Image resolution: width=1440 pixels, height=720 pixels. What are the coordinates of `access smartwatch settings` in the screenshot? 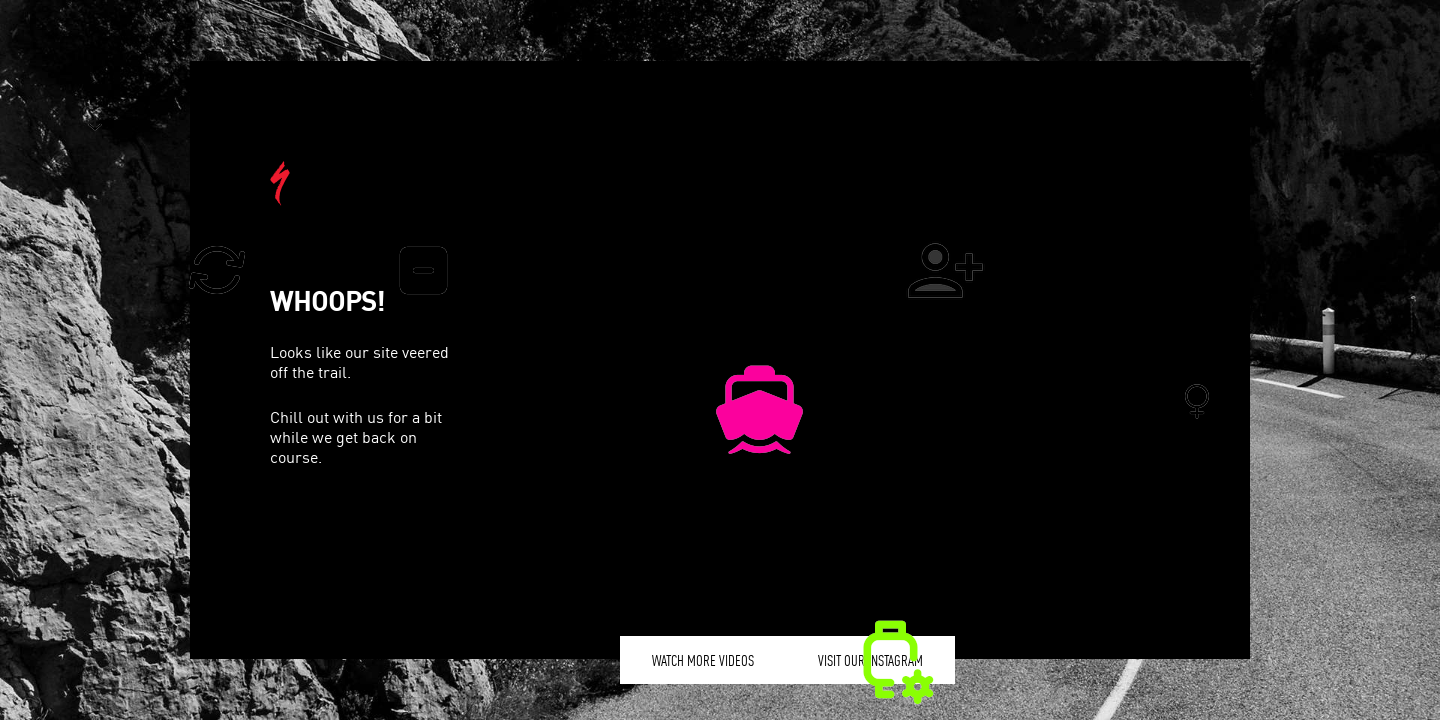 It's located at (890, 659).